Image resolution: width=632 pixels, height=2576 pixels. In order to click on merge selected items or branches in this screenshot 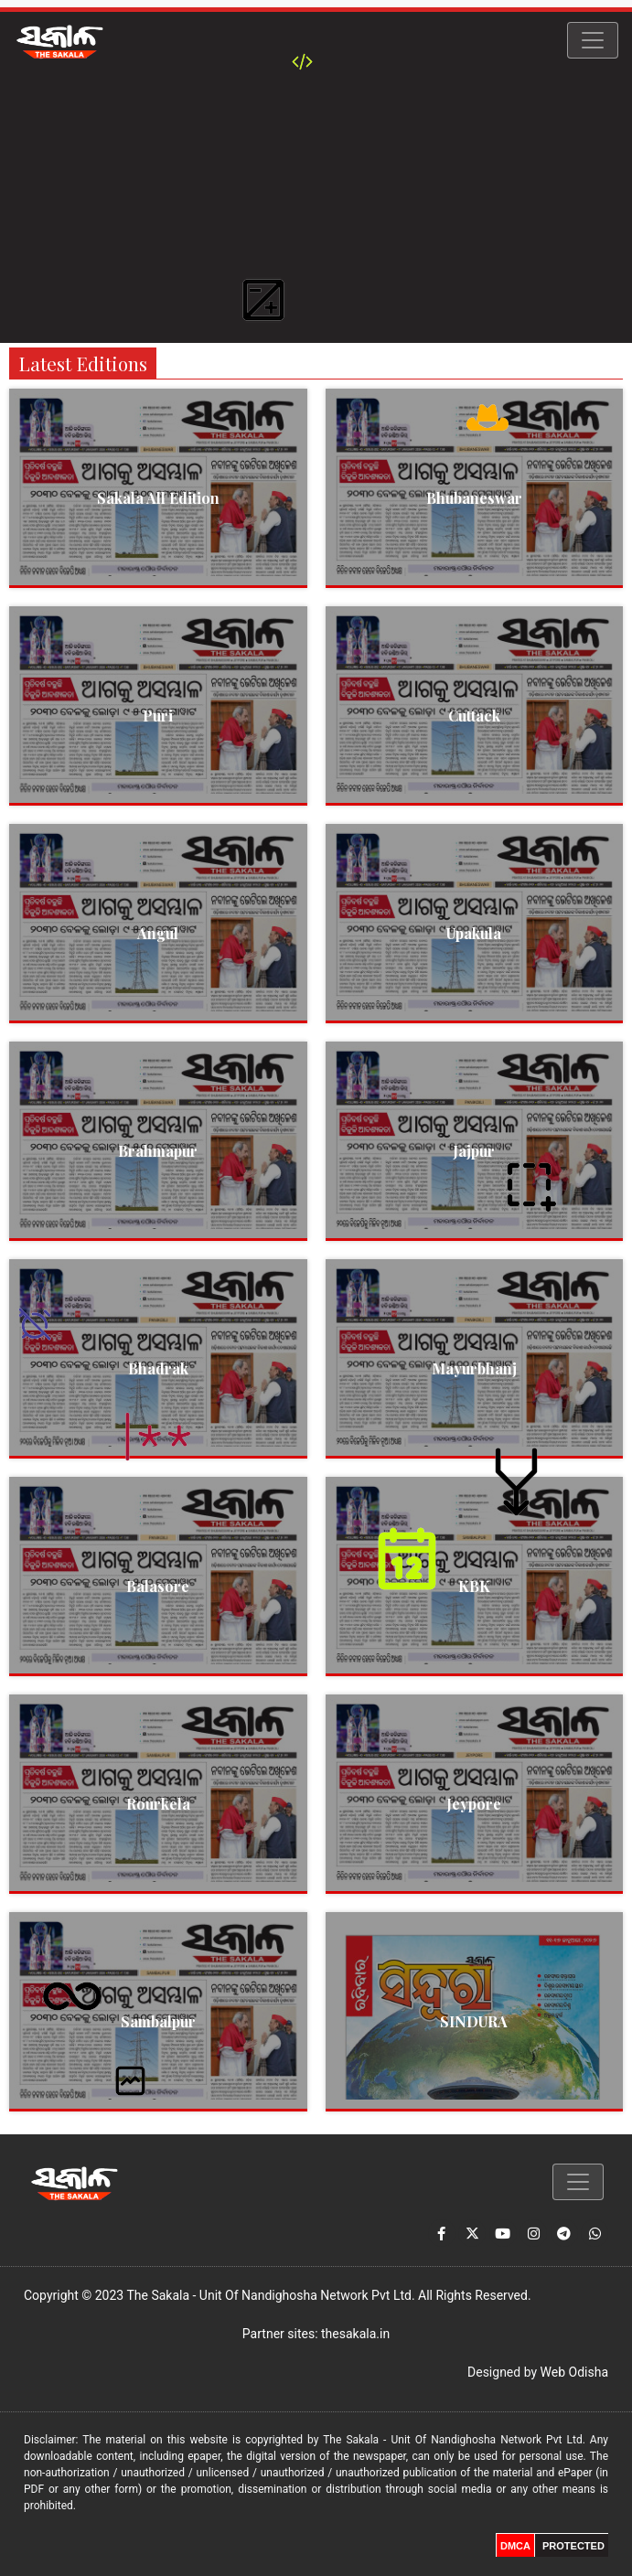, I will do `click(516, 1479)`.